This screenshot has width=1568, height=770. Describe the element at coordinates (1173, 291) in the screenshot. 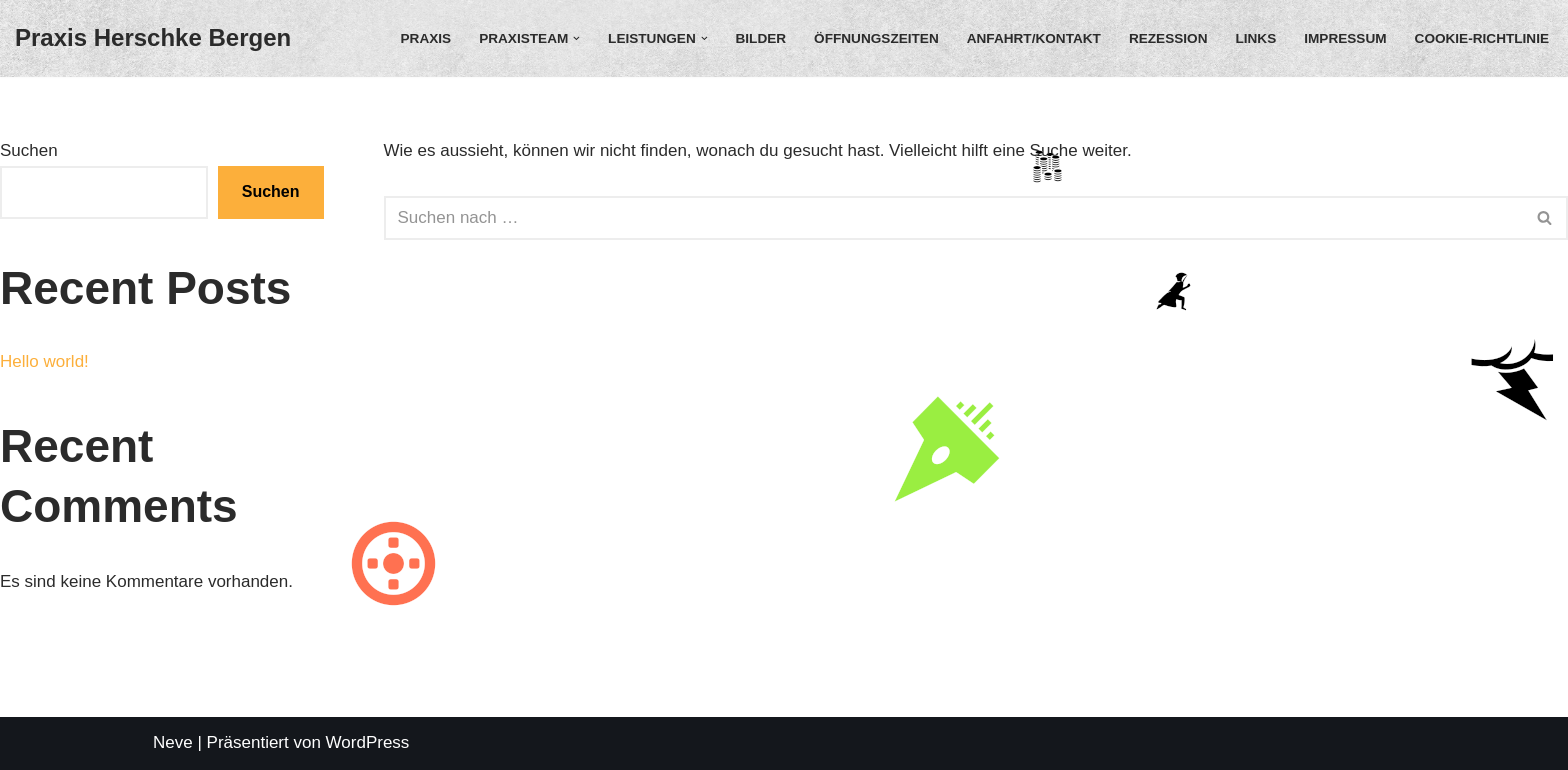

I see `select rogue or assassin character class` at that location.